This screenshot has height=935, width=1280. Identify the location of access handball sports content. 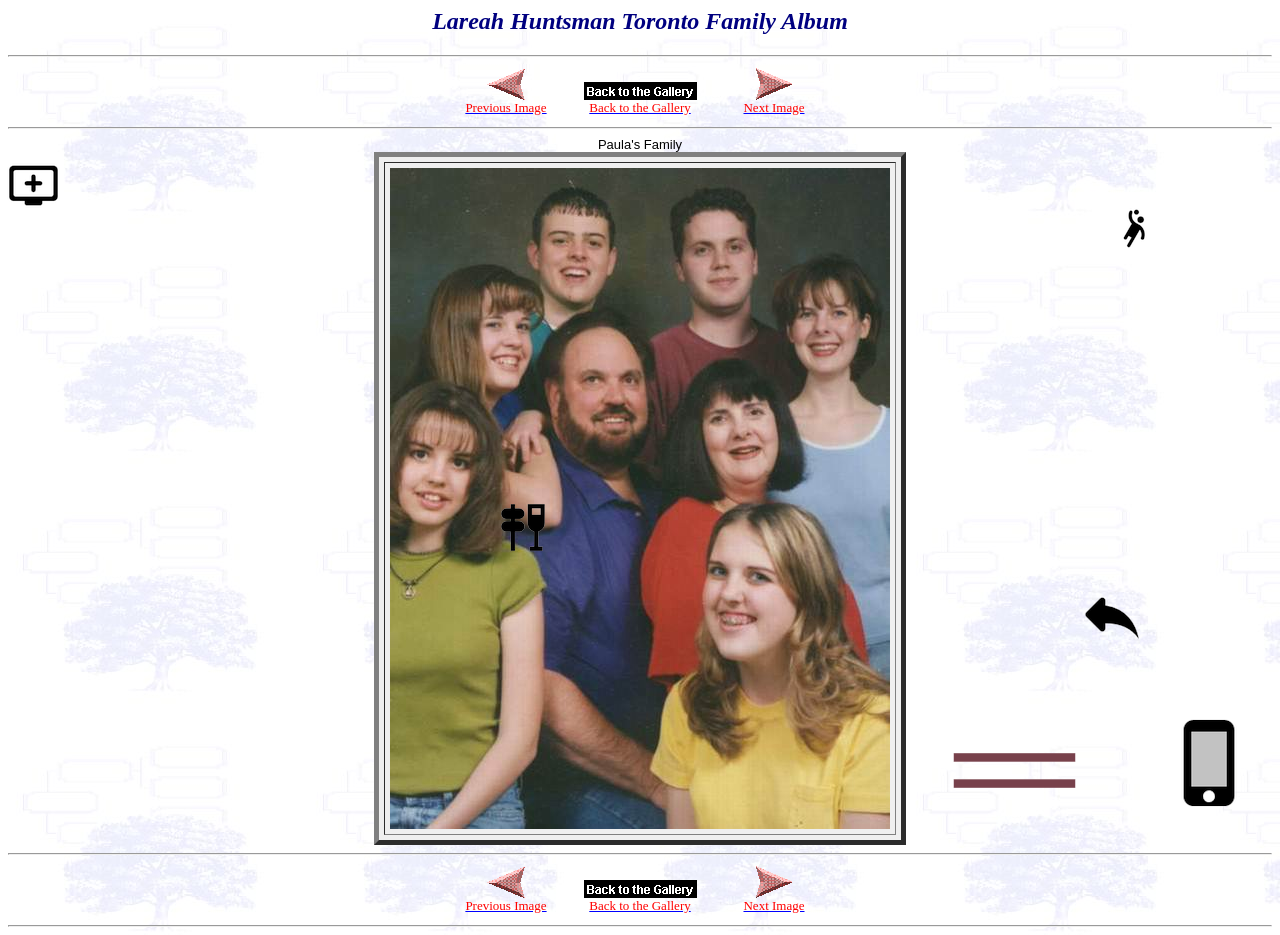
(1134, 228).